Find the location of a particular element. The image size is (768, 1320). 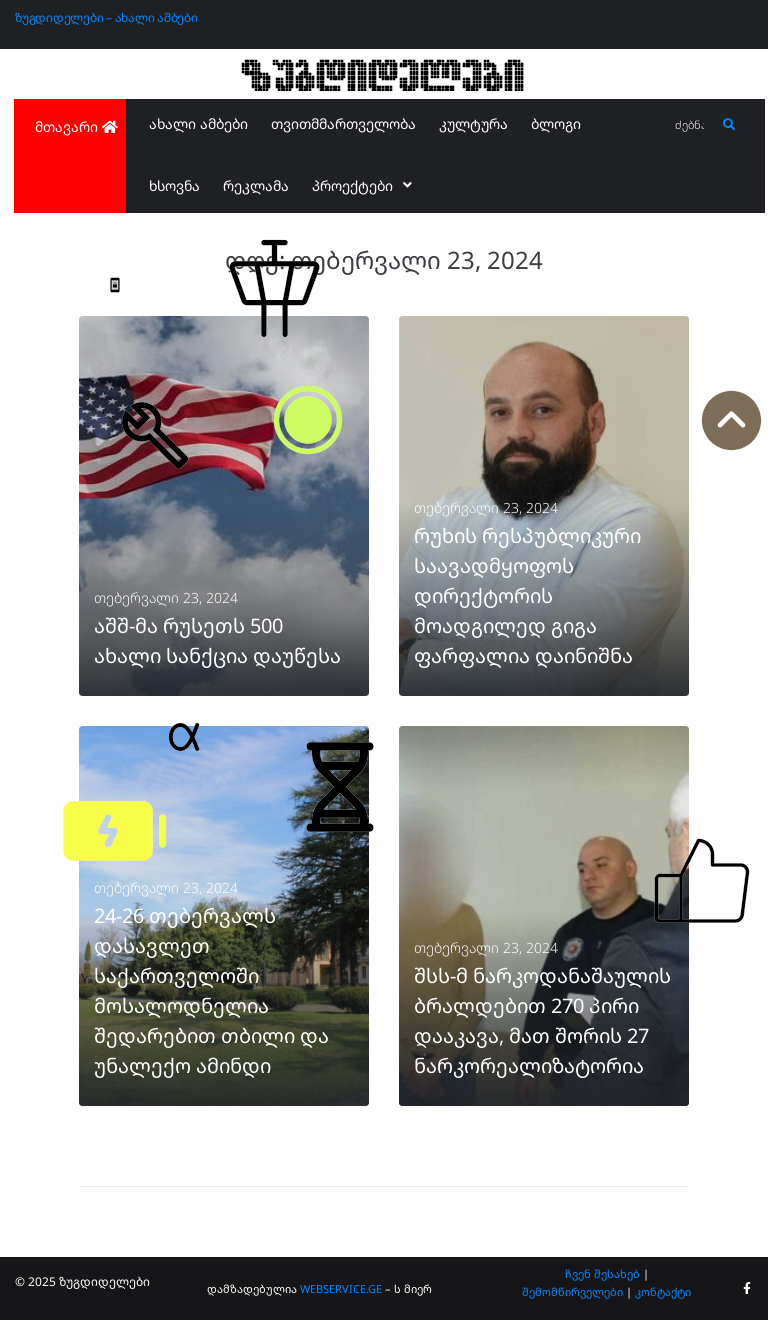

indicates alpha version or early release software is located at coordinates (185, 737).